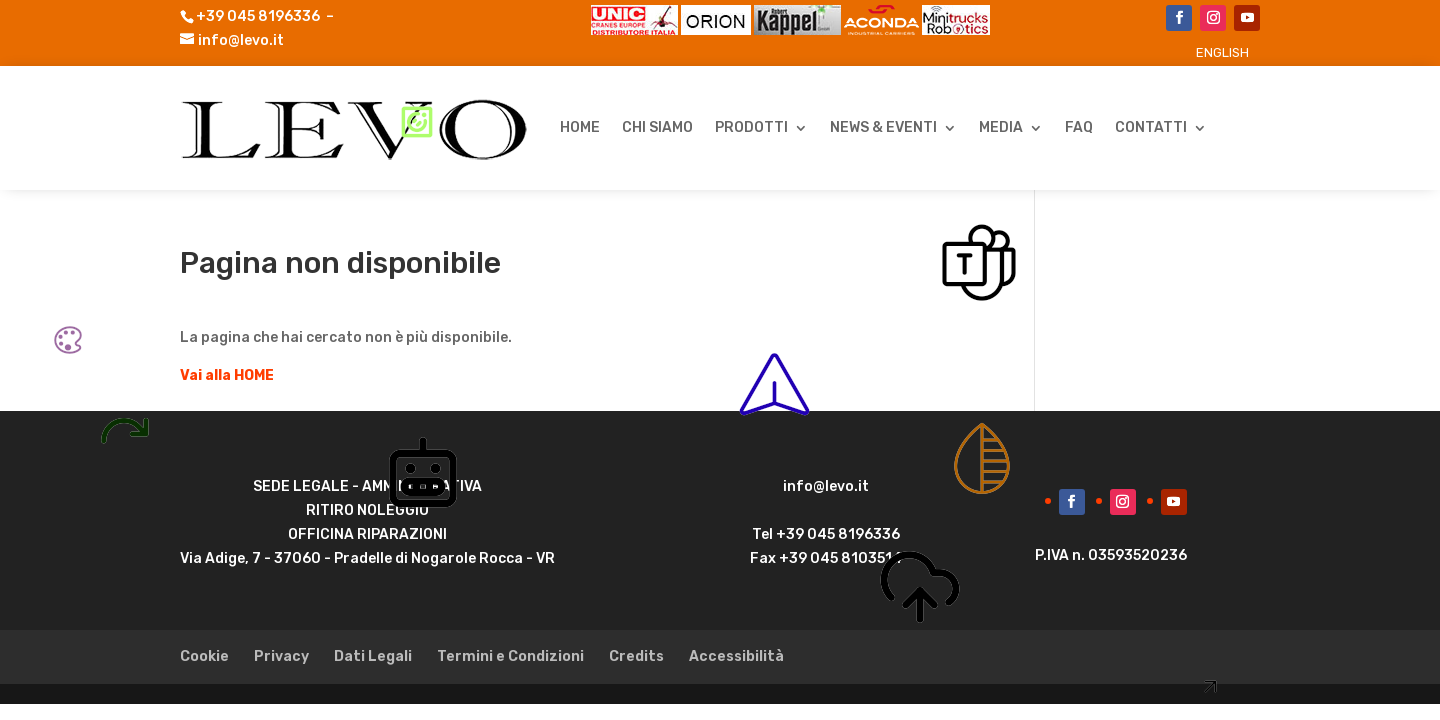  I want to click on access AI assistant or chatbot, so click(423, 476).